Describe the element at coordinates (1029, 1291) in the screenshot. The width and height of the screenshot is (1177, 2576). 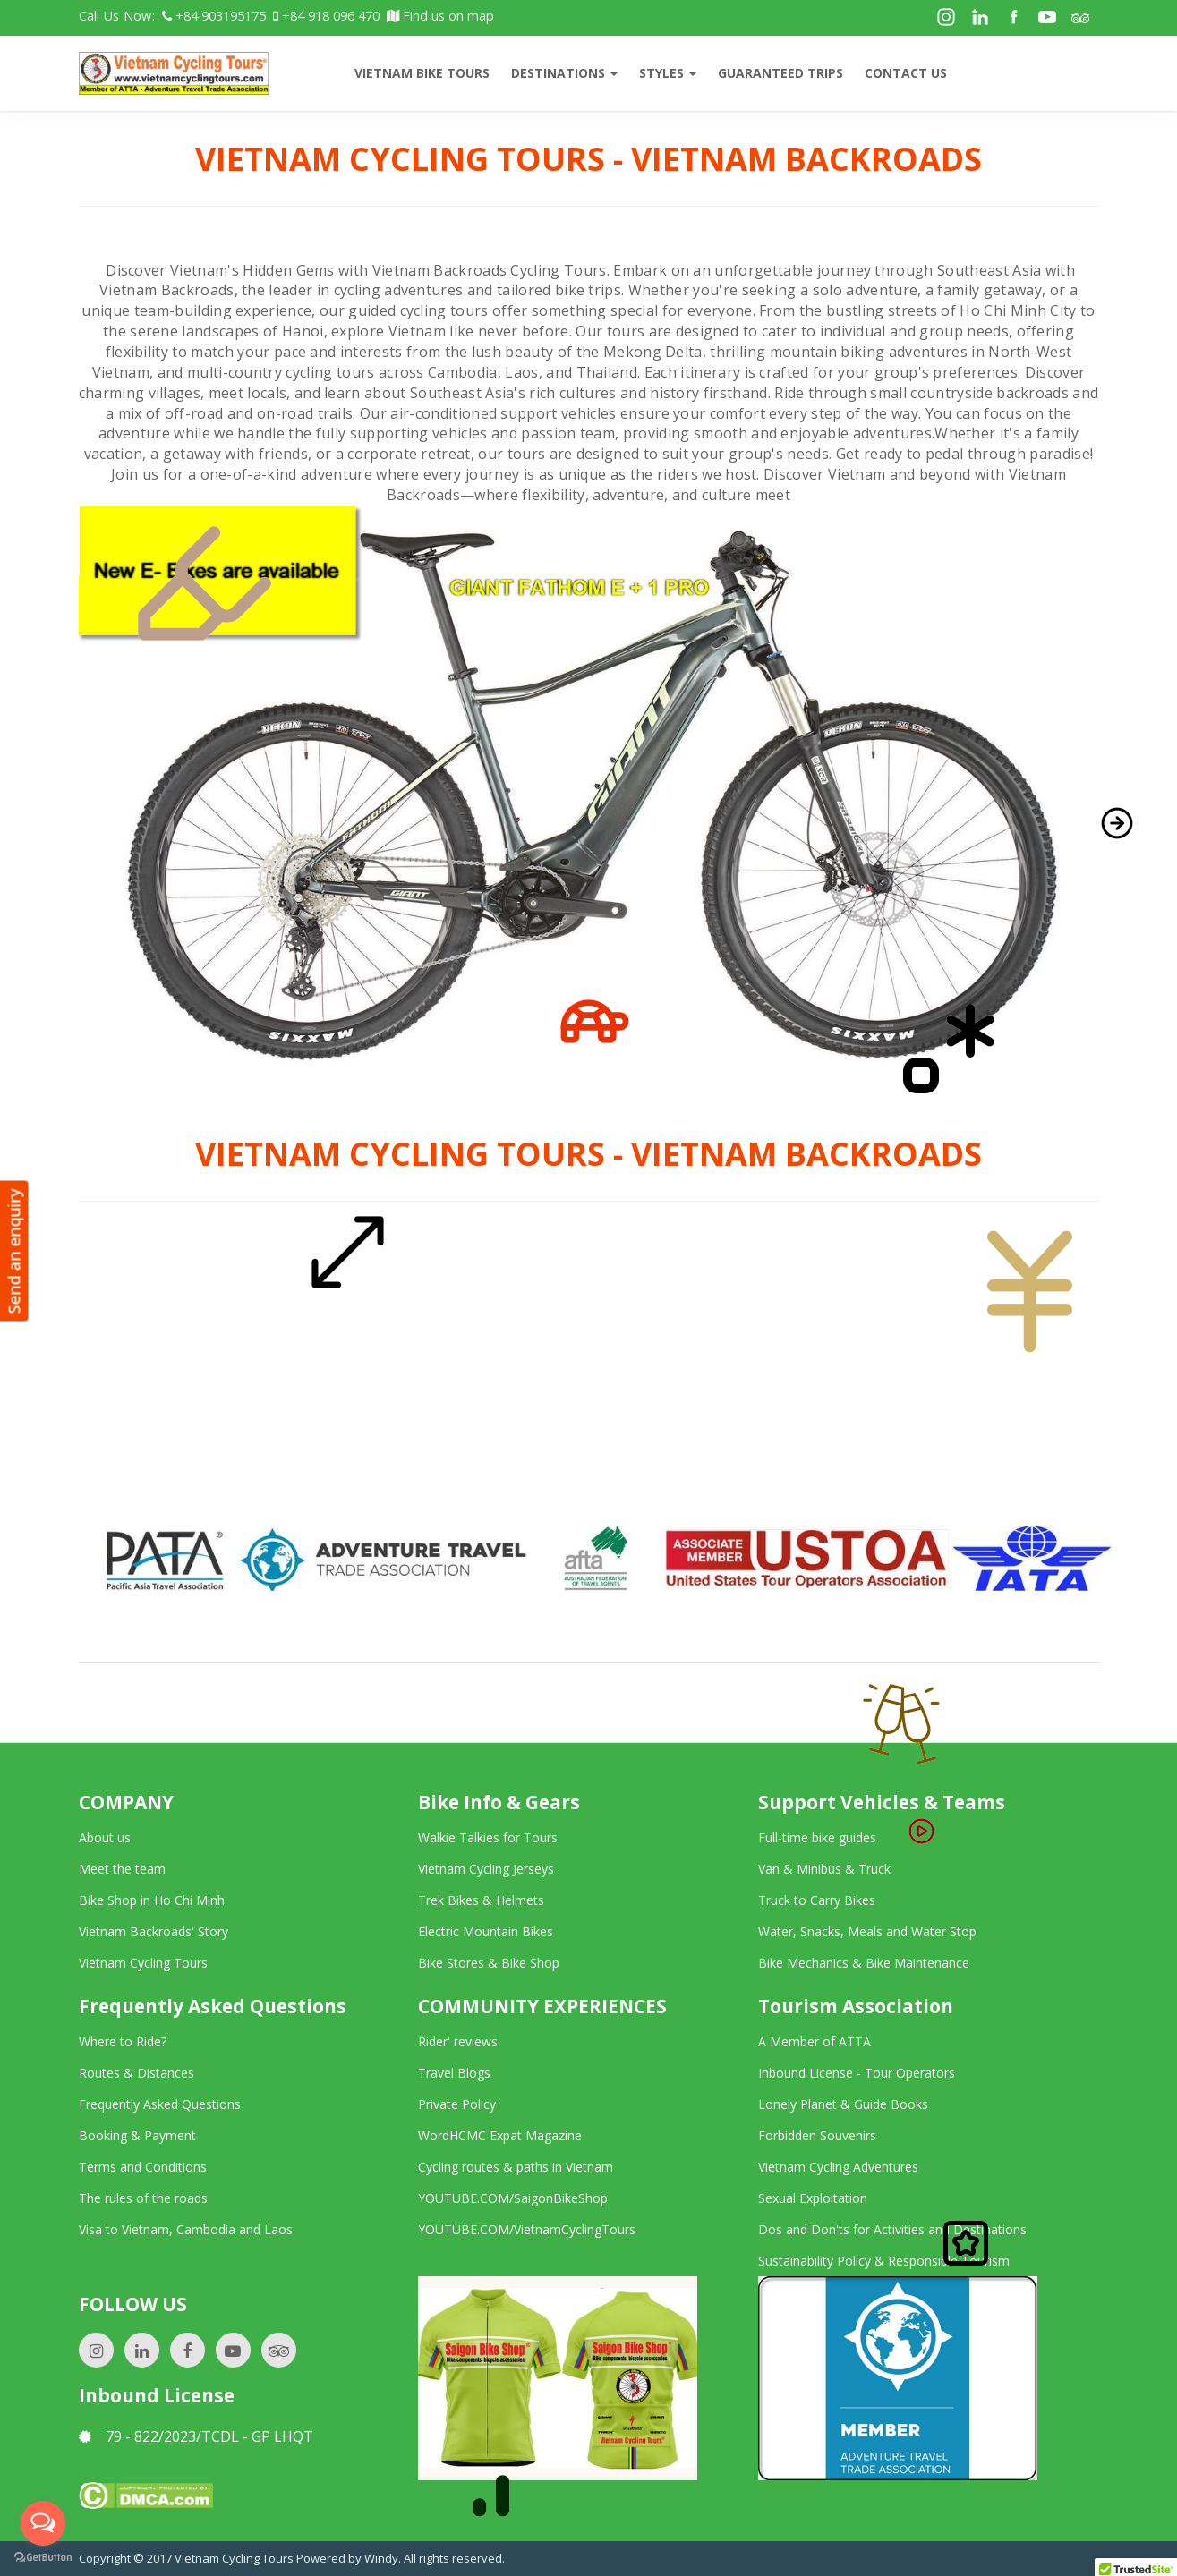
I see `view prices in japanese yen` at that location.